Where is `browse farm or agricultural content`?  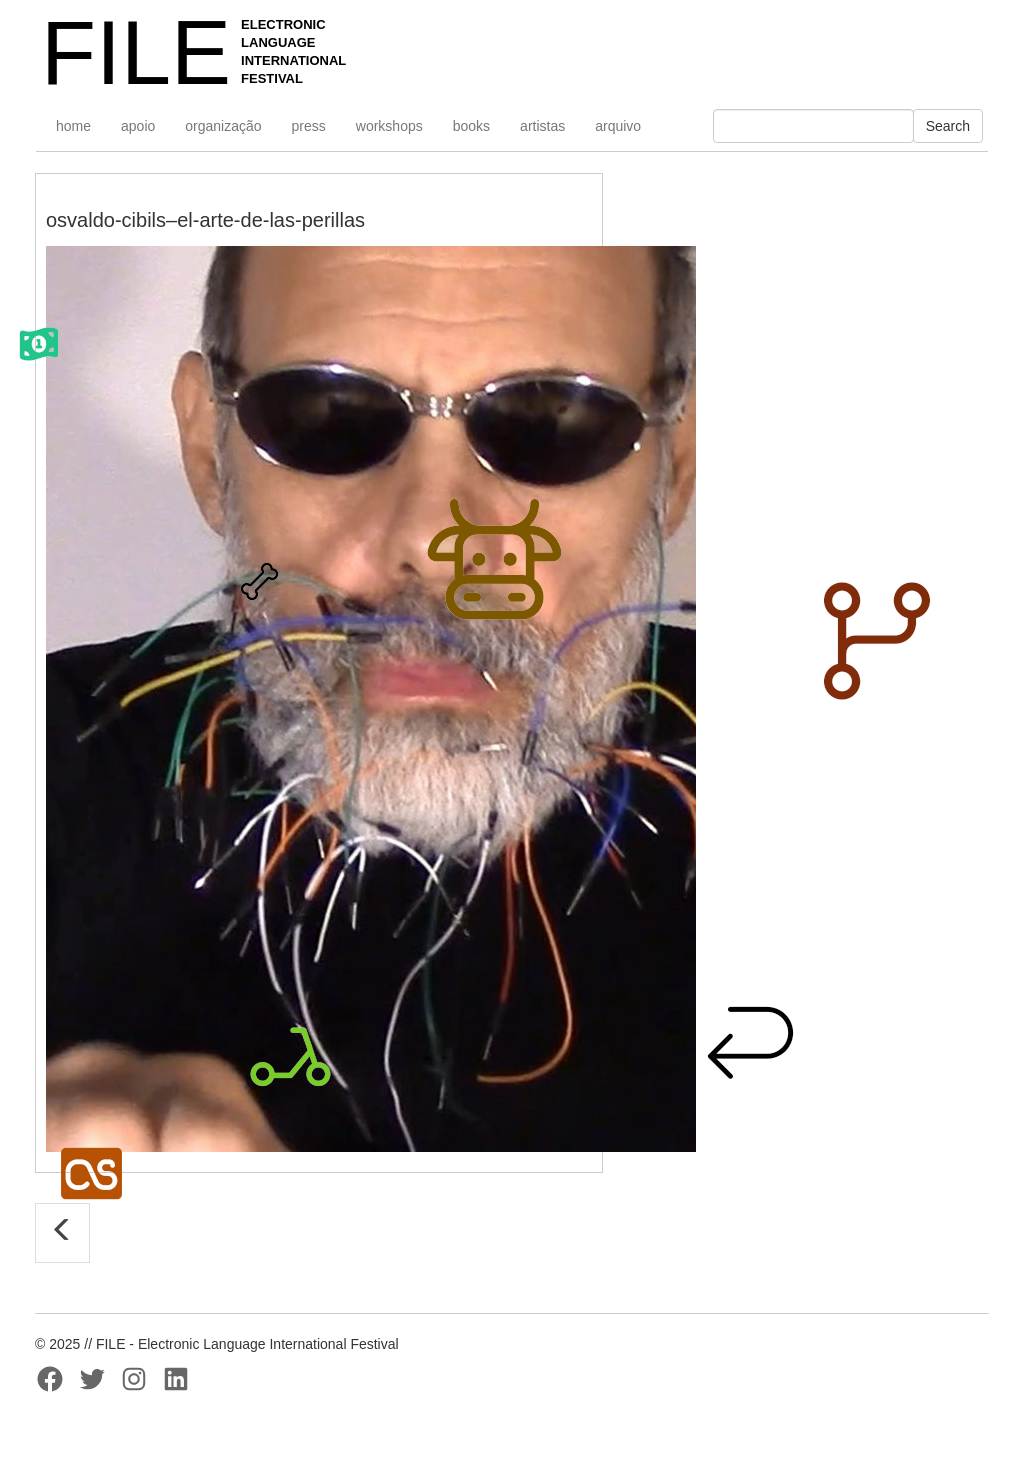 browse farm or agricultural content is located at coordinates (494, 561).